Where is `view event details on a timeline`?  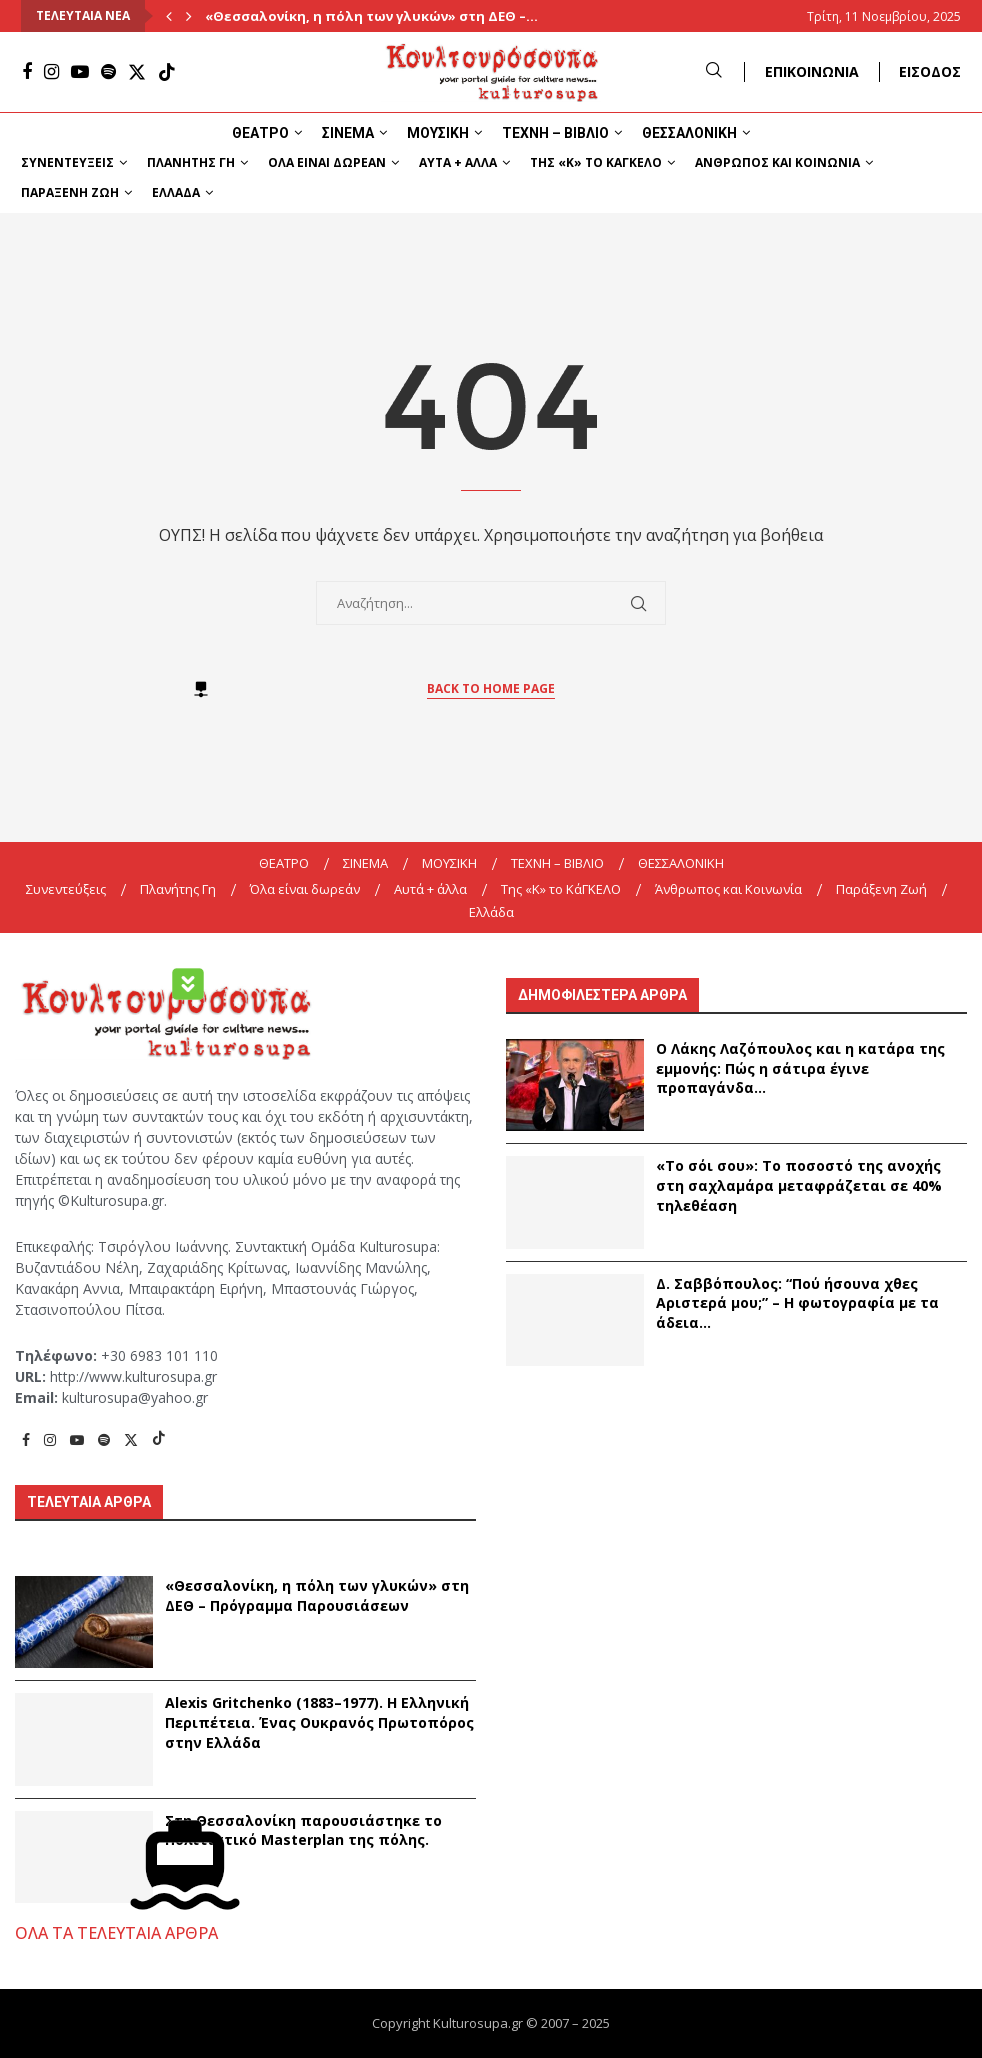
view event details on a timeline is located at coordinates (201, 689).